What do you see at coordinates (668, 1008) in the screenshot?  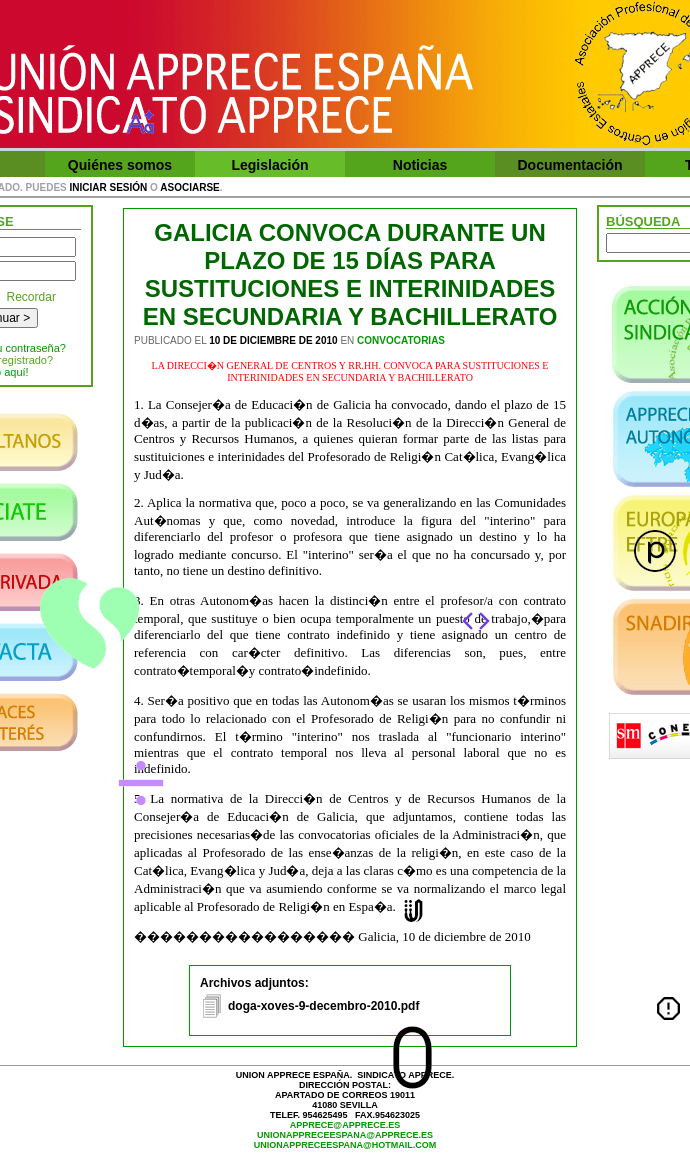 I see `indicates spam or junk content warning` at bounding box center [668, 1008].